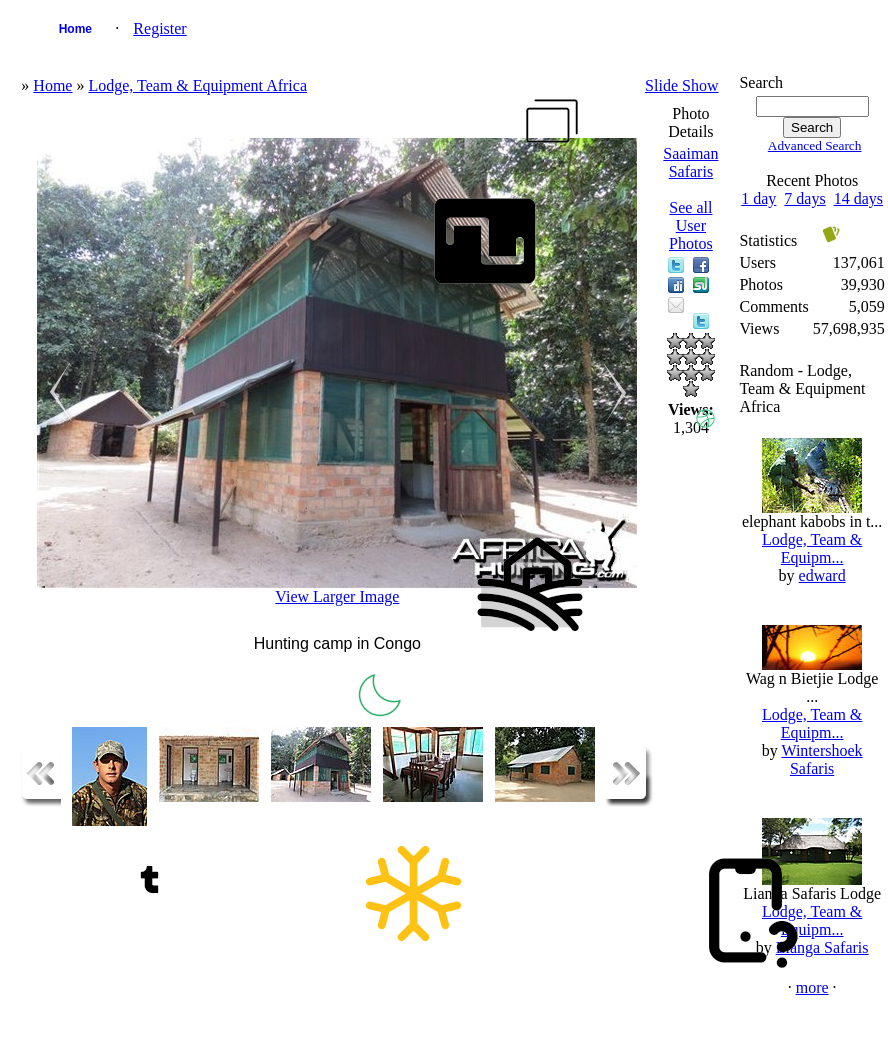  What do you see at coordinates (378, 696) in the screenshot?
I see `toggle dark mode or night theme` at bounding box center [378, 696].